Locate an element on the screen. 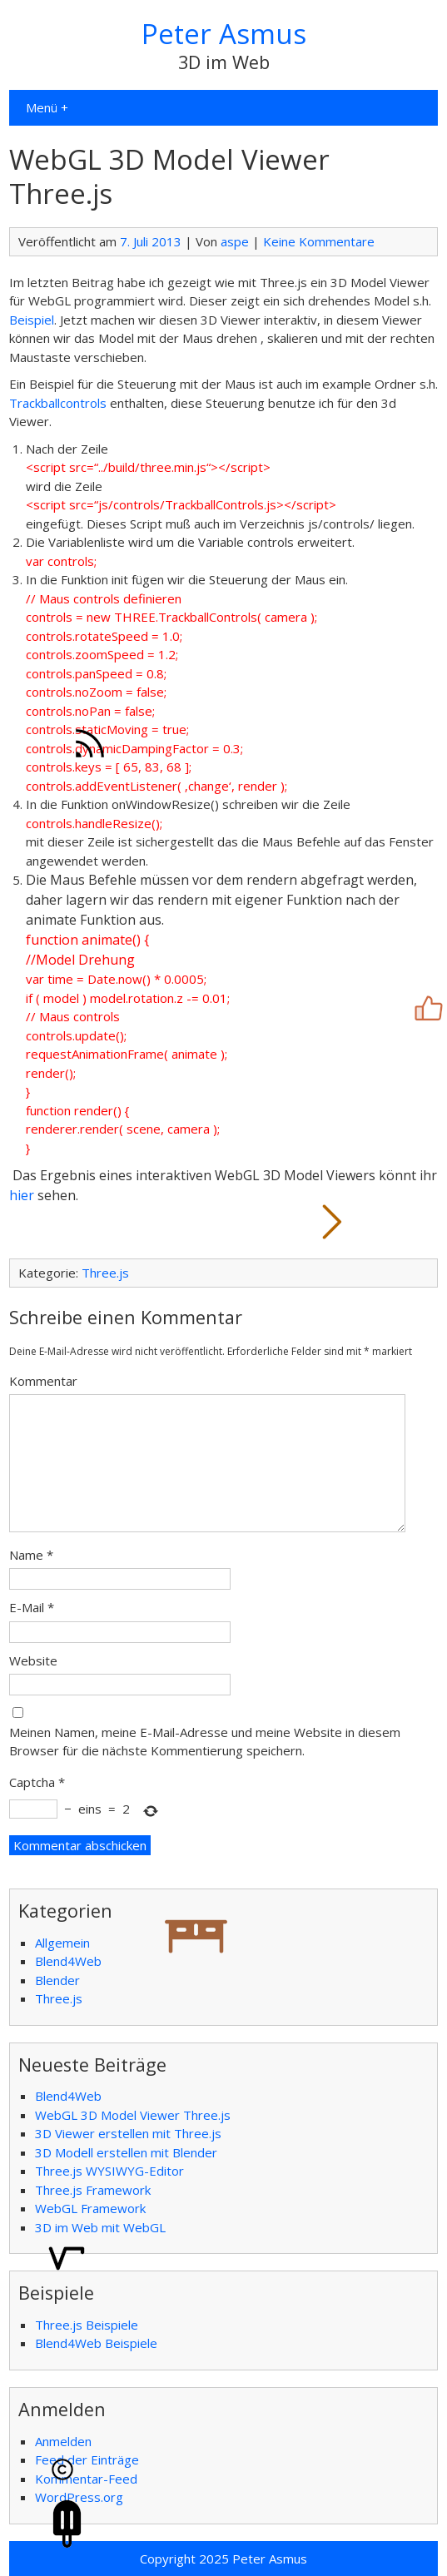 This screenshot has width=447, height=2576. navigate to the next item or page is located at coordinates (330, 1222).